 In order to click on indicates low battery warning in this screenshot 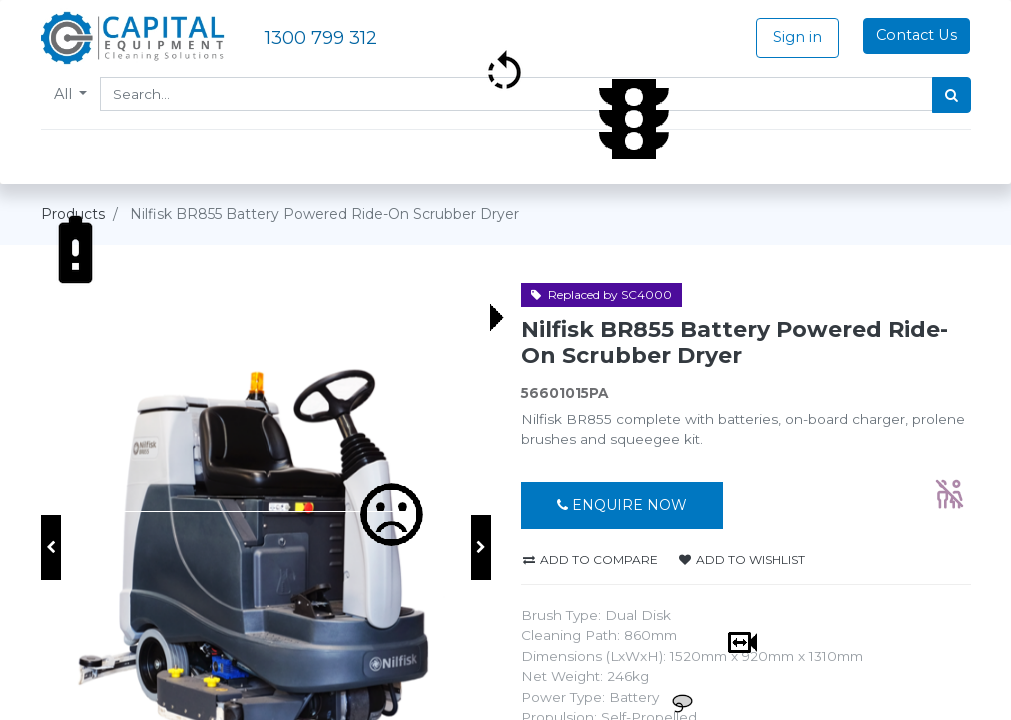, I will do `click(75, 249)`.